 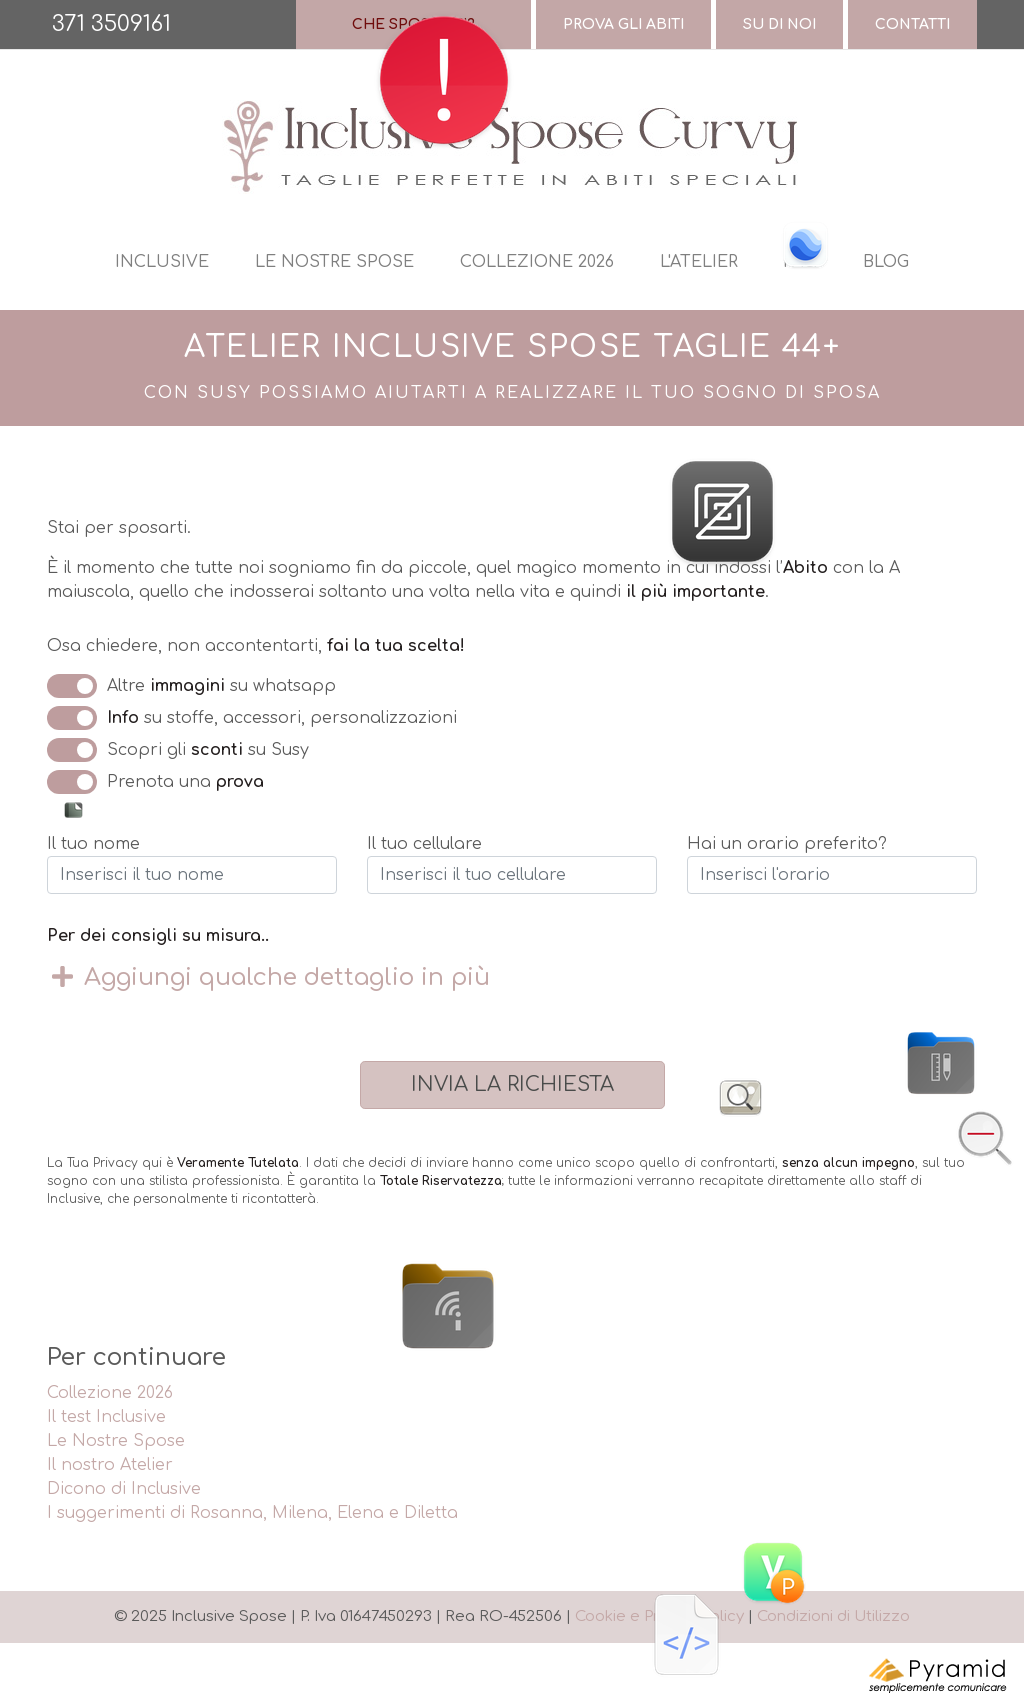 I want to click on open insync cloud sync folder, so click(x=448, y=1306).